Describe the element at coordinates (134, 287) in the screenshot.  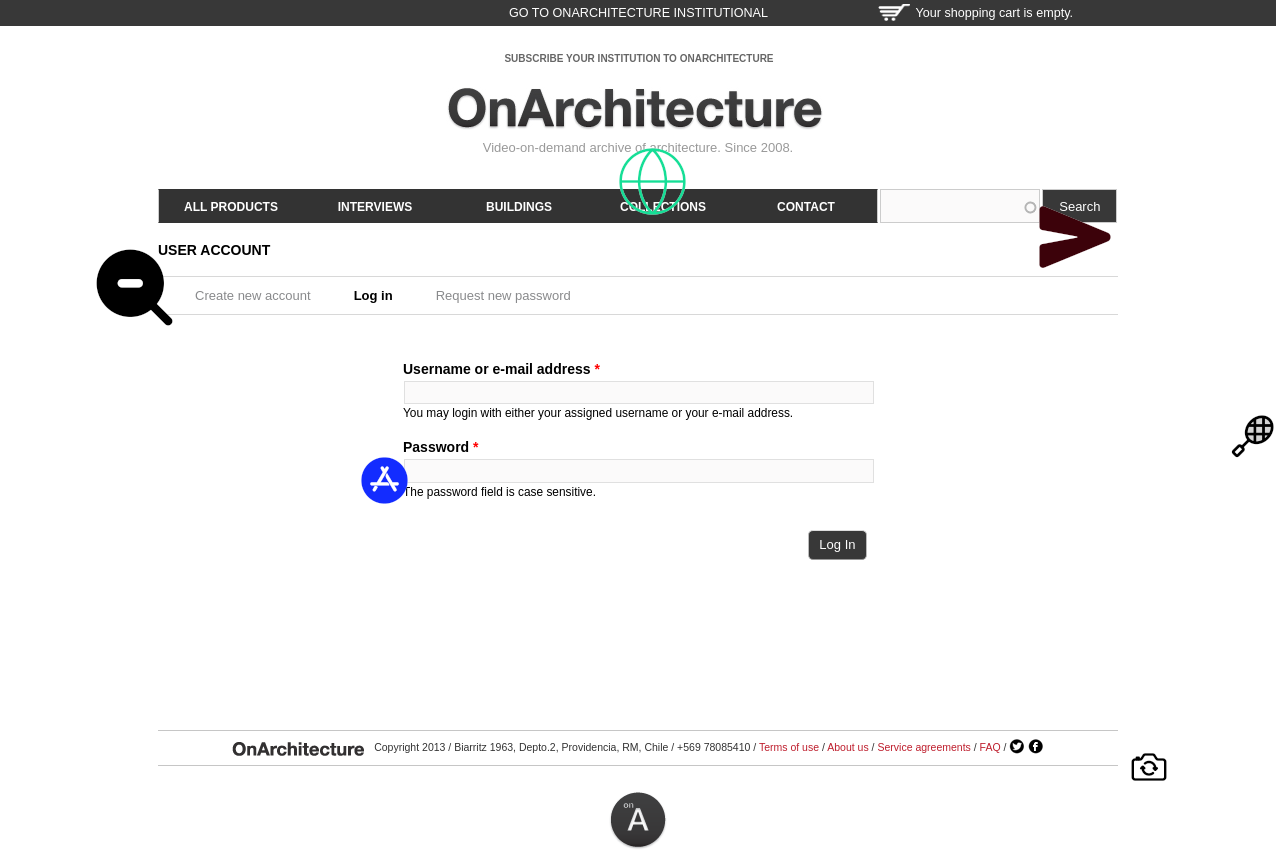
I see `zoom out or reduce magnification` at that location.